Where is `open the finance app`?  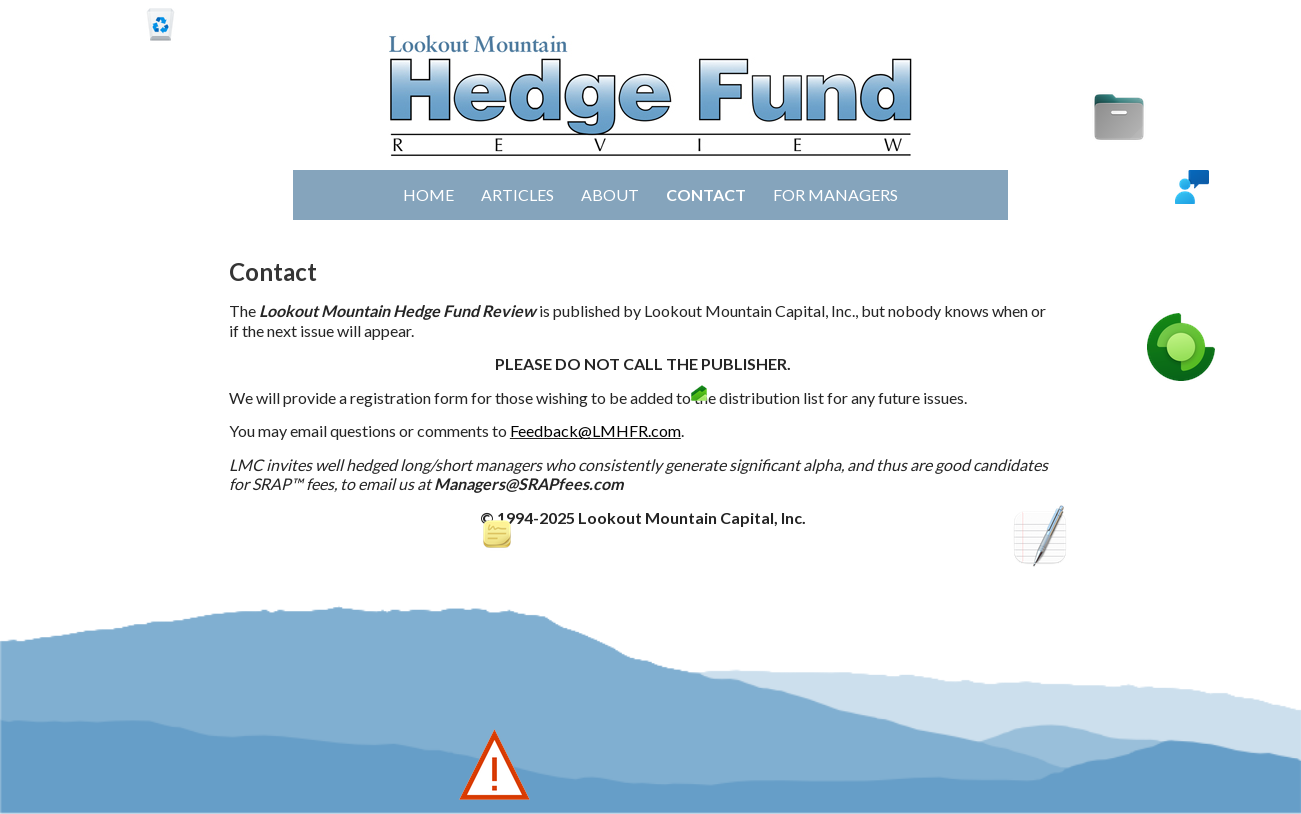 open the finance app is located at coordinates (699, 393).